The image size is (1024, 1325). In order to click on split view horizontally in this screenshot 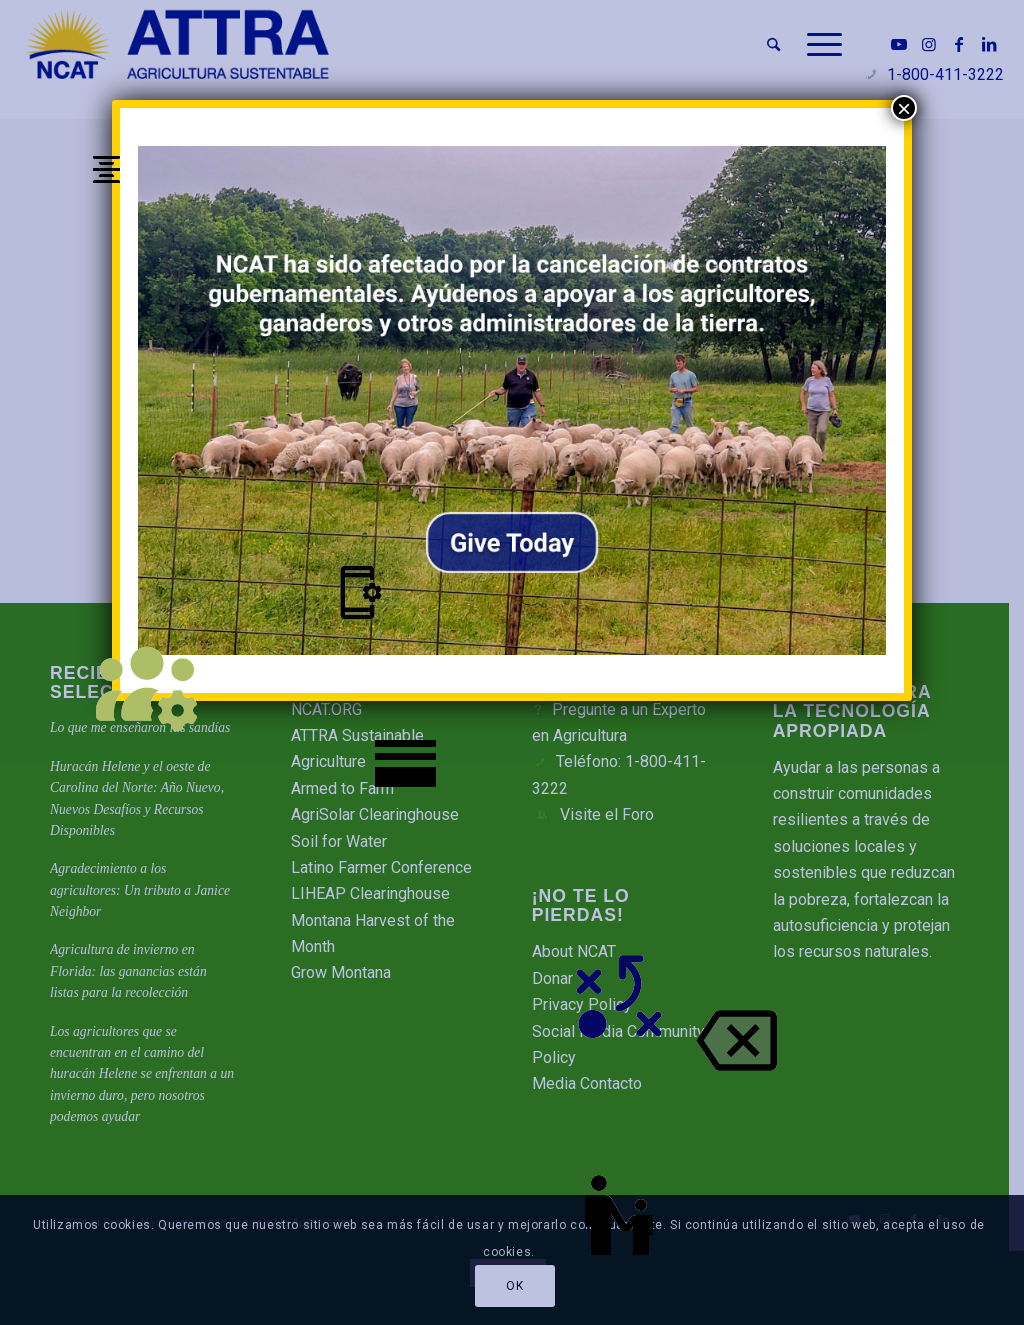, I will do `click(405, 763)`.